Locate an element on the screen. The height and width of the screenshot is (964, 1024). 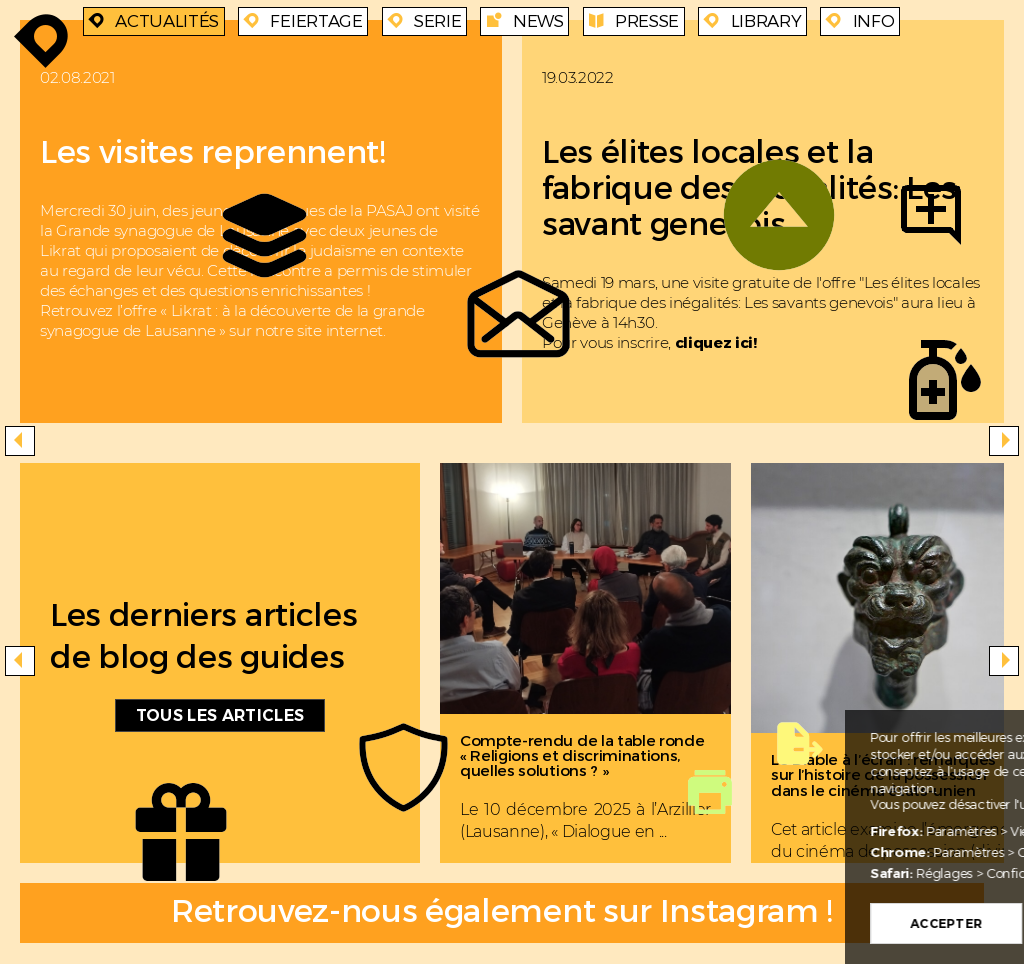
access security settings is located at coordinates (403, 767).